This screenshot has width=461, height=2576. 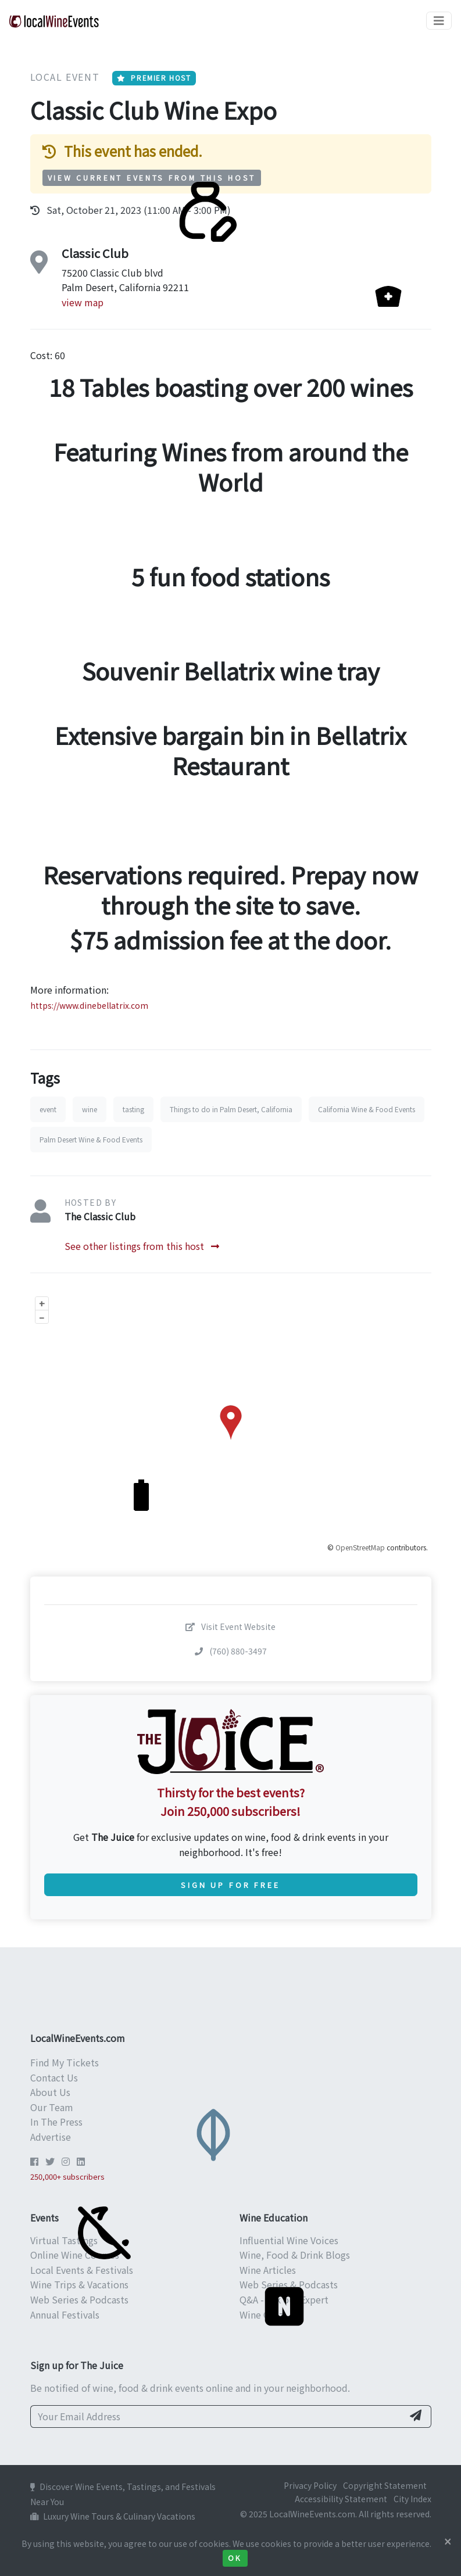 I want to click on indicates battery is fully charged, so click(x=141, y=1495).